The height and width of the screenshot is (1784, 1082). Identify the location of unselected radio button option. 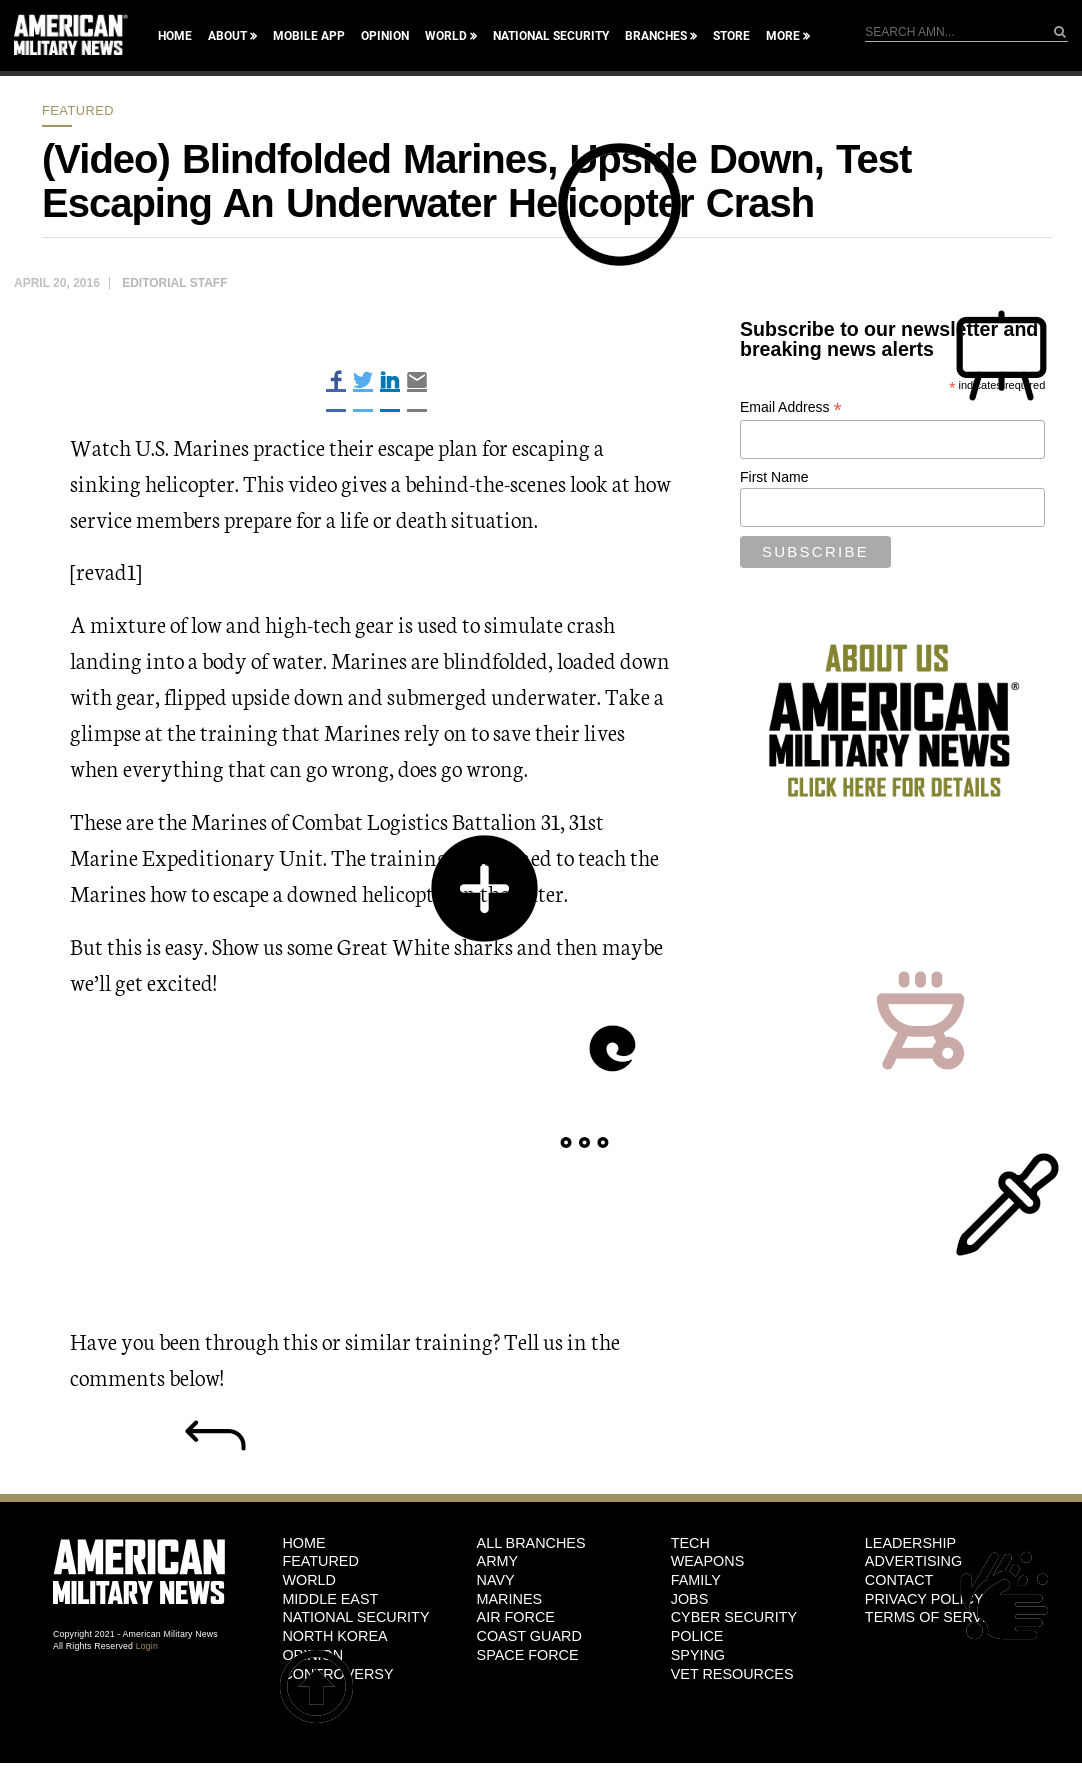
(619, 204).